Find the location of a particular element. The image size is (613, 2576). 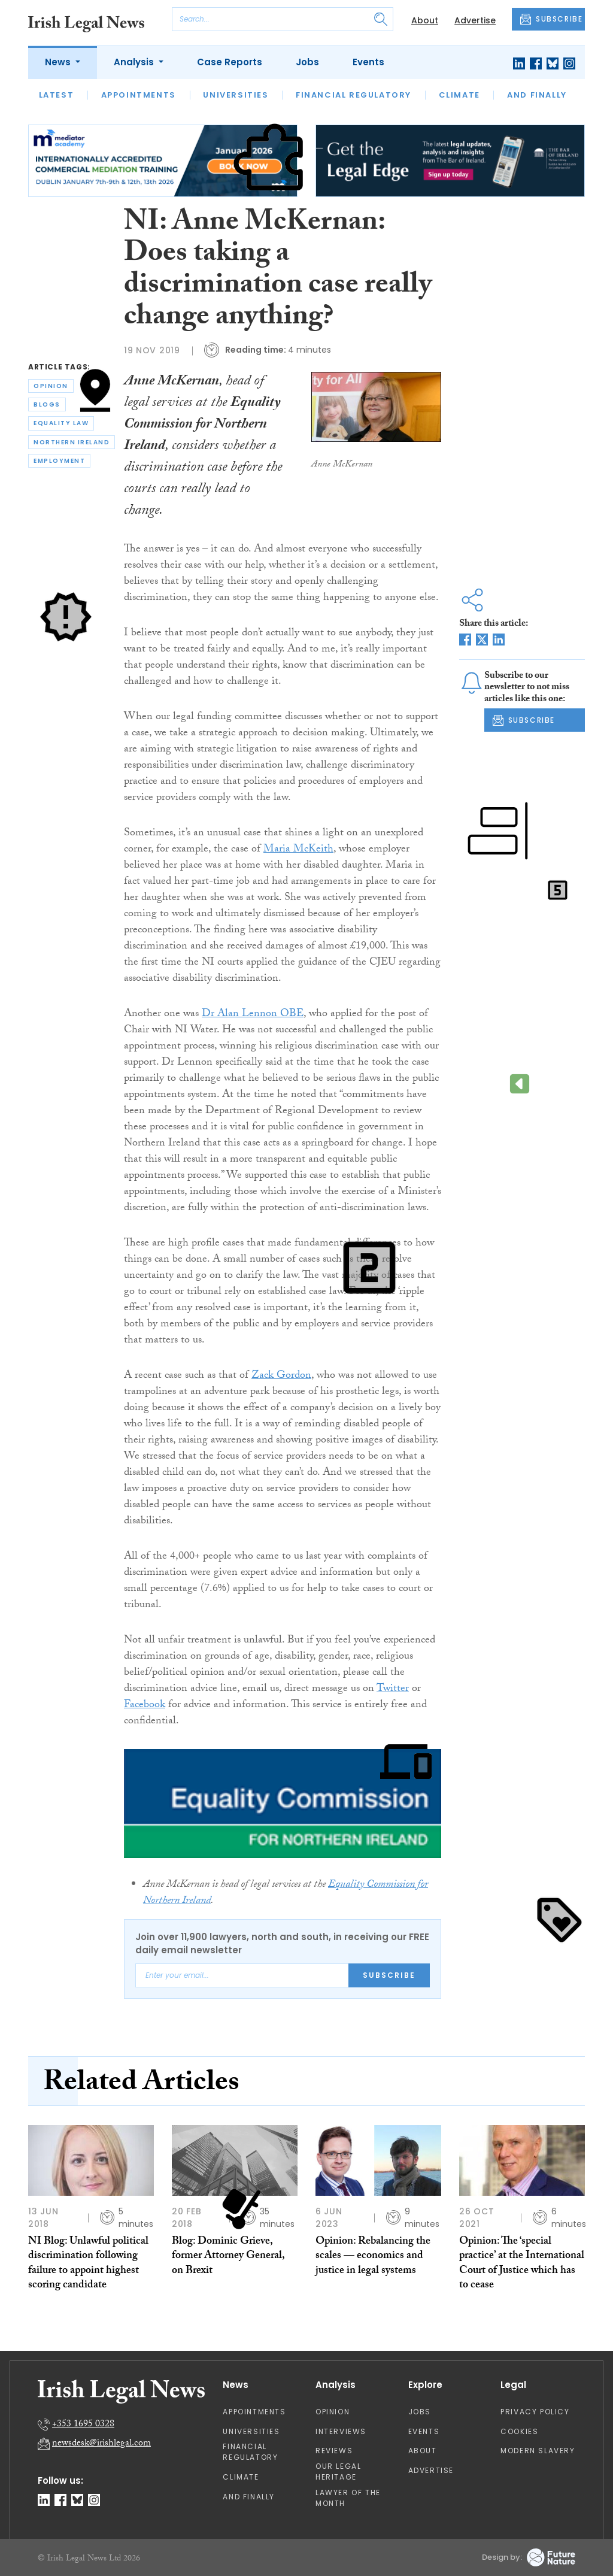

view your shopping cart is located at coordinates (241, 2207).